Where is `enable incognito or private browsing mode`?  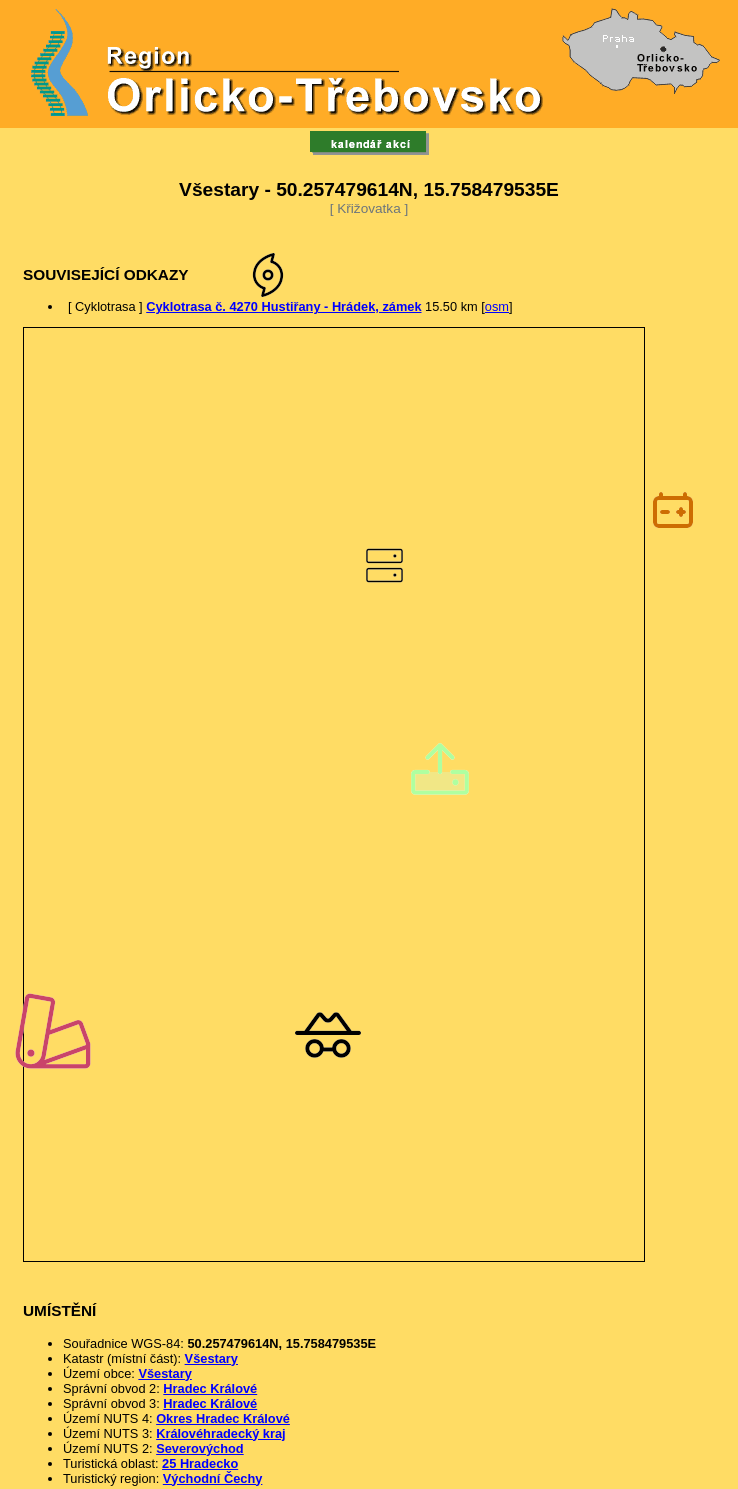 enable incognito or private browsing mode is located at coordinates (328, 1035).